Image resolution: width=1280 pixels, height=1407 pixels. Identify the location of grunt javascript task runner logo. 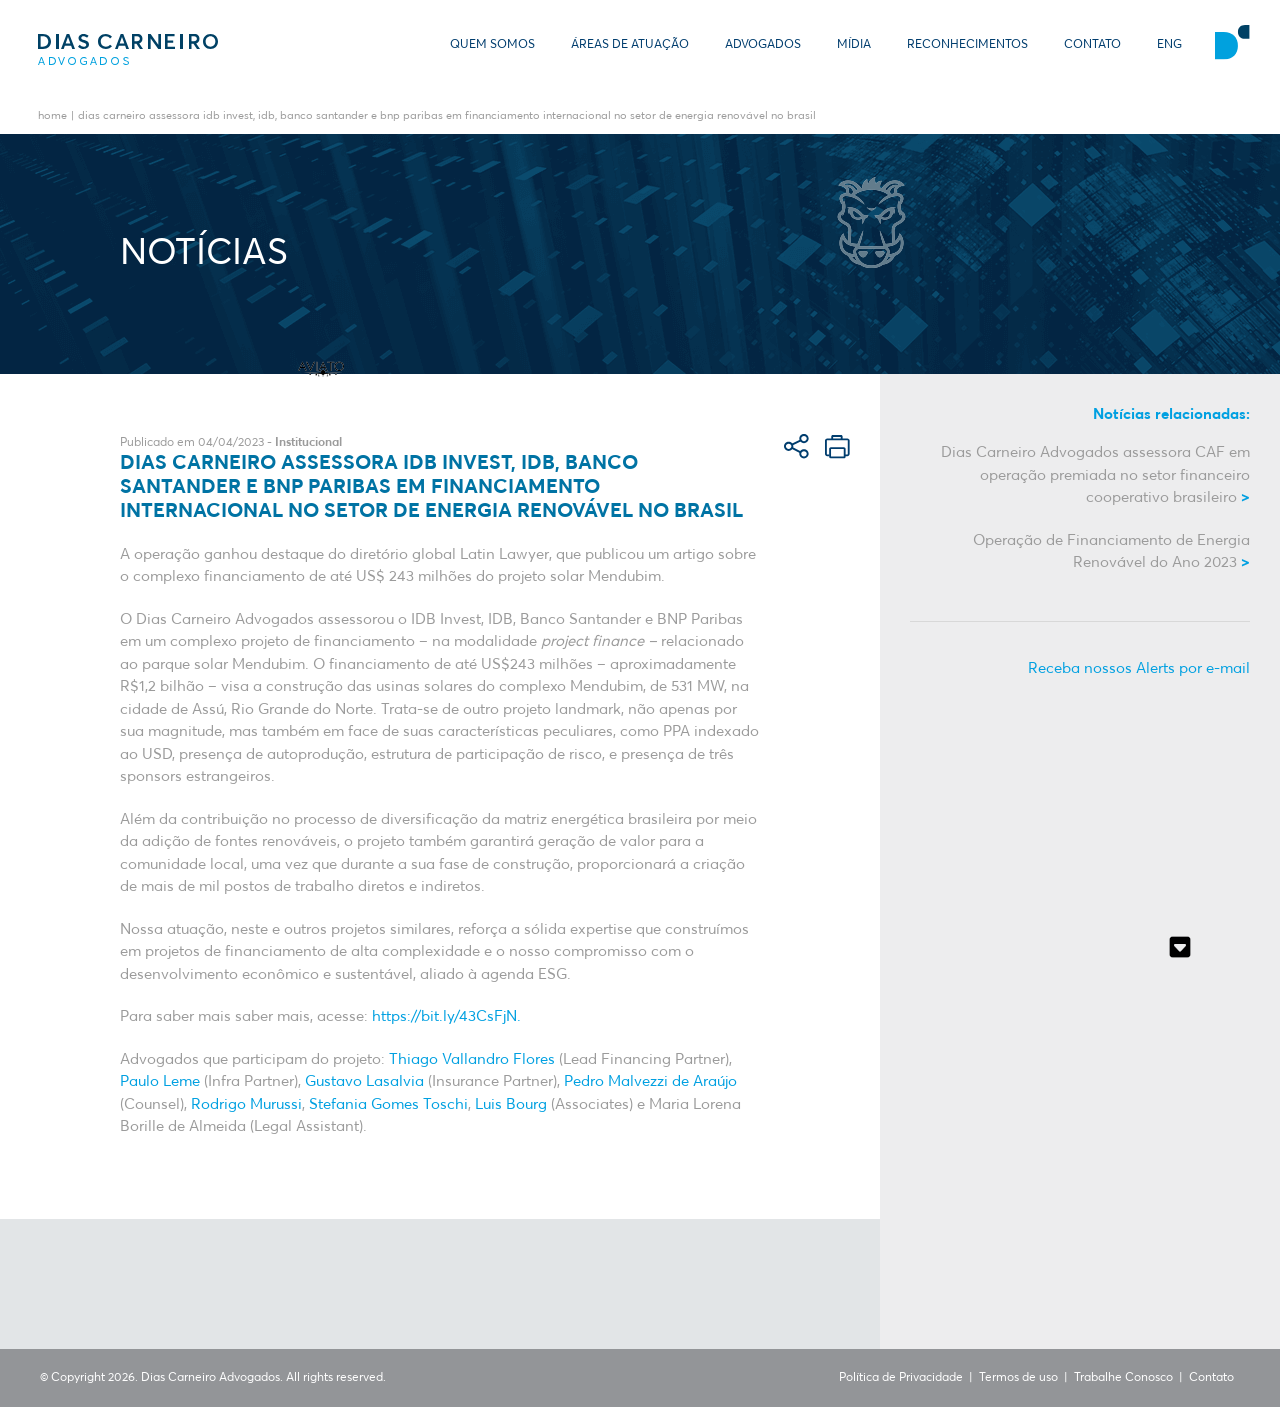
(871, 222).